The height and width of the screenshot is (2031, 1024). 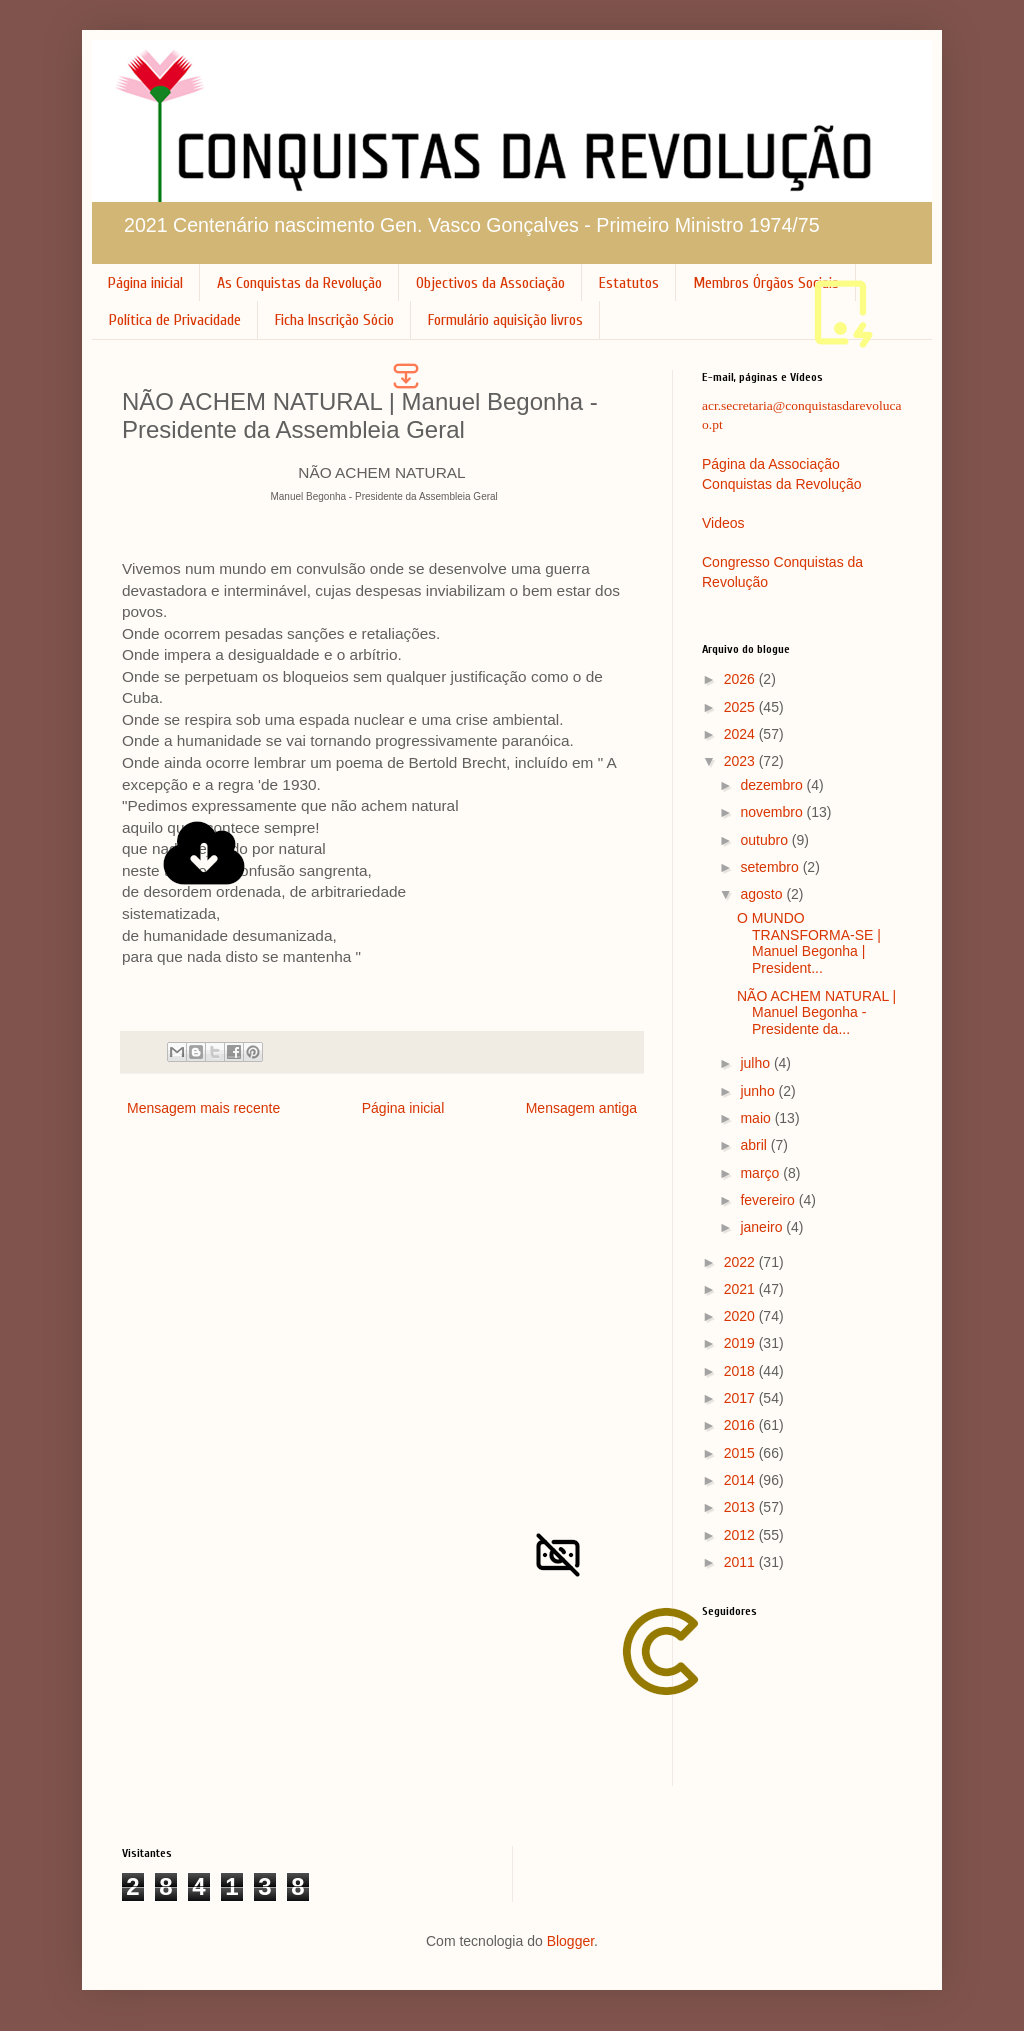 I want to click on move element to bottom of layout, so click(x=406, y=376).